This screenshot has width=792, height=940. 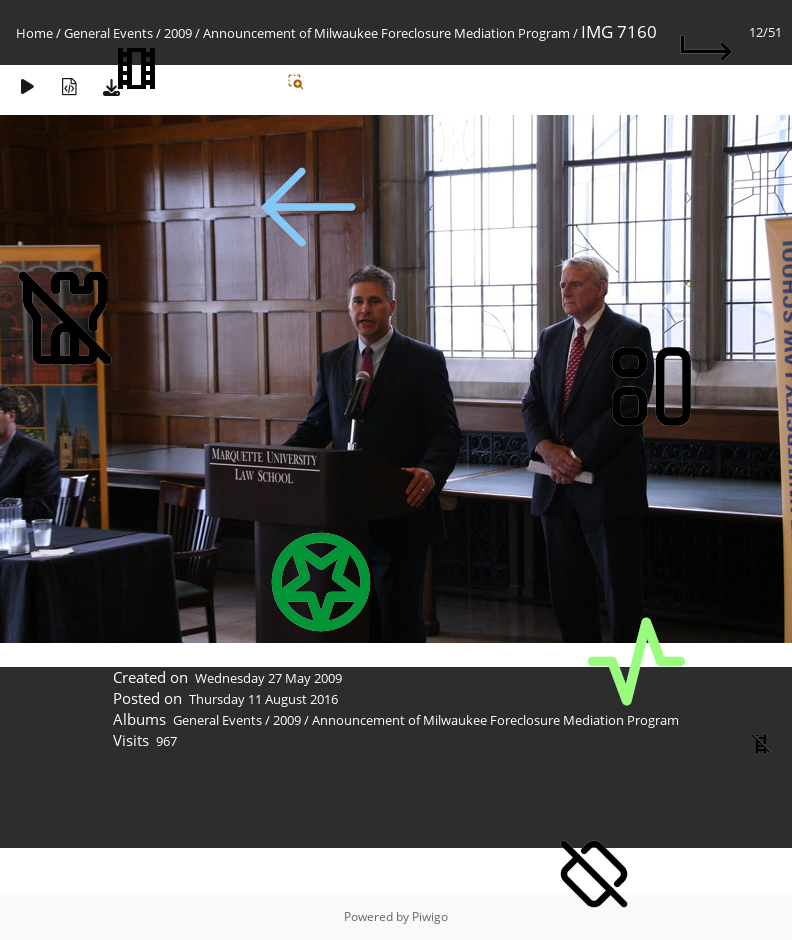 I want to click on indicates tower or signal is offline, so click(x=65, y=318).